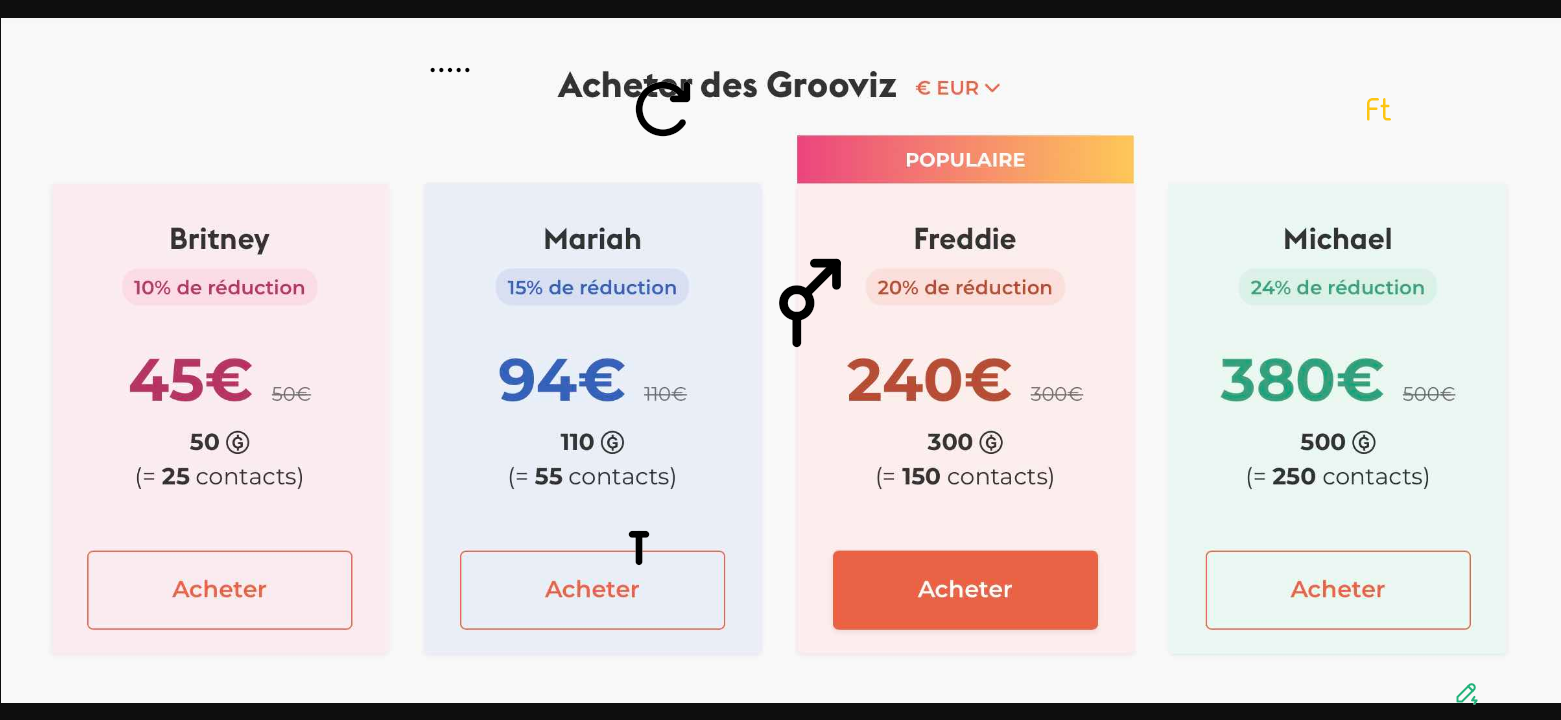 The height and width of the screenshot is (720, 1561). Describe the element at coordinates (810, 303) in the screenshot. I see `take the last right exit at the roundabout` at that location.